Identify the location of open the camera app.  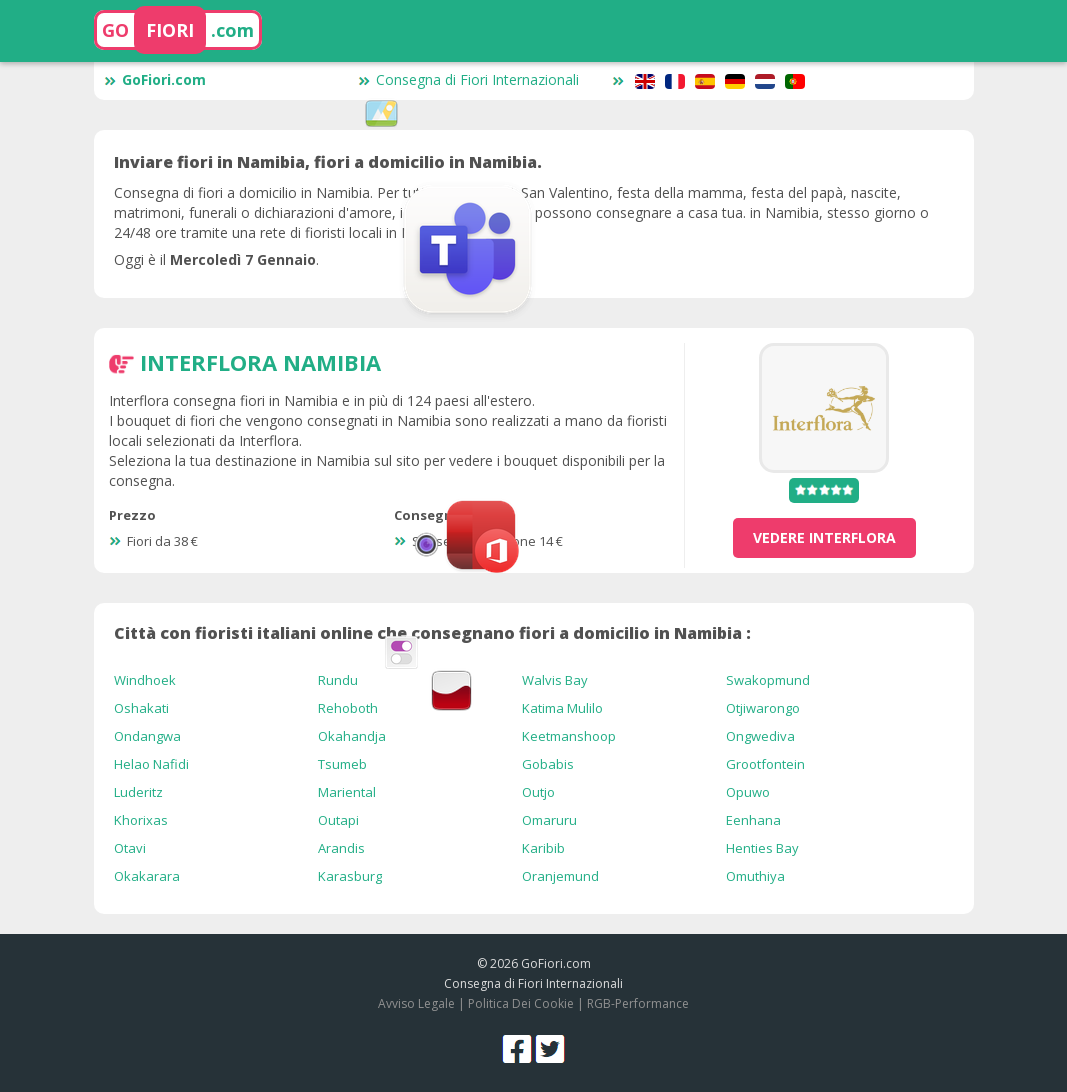
(426, 544).